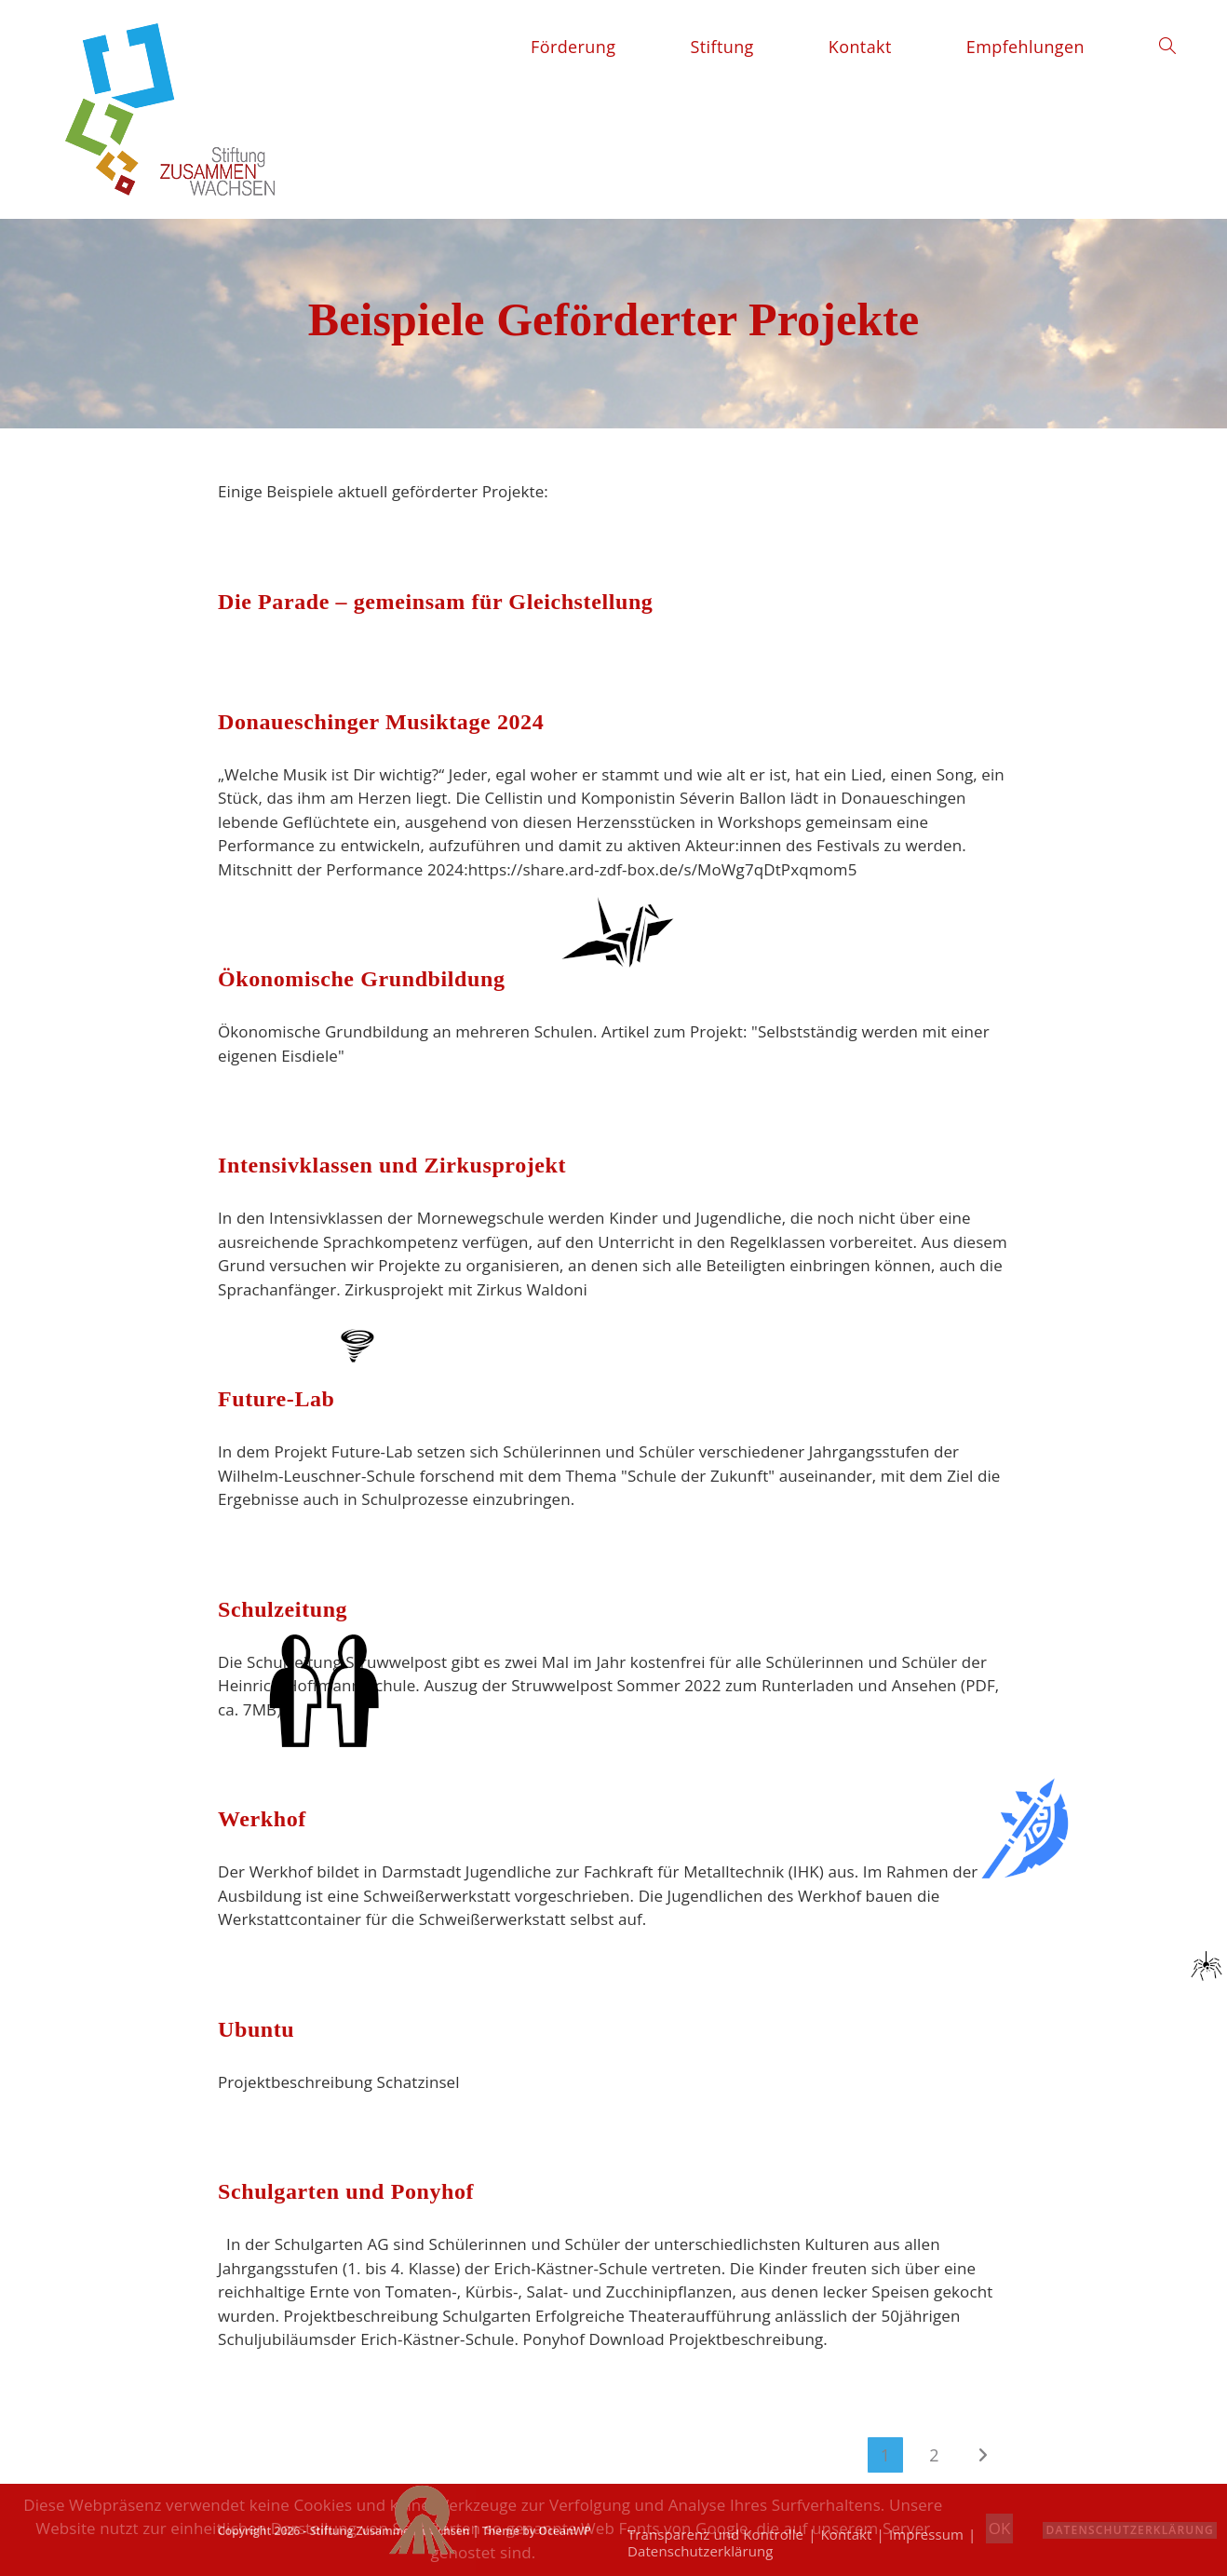 Image resolution: width=1227 pixels, height=2576 pixels. I want to click on select warrior or berserker class, so click(1022, 1828).